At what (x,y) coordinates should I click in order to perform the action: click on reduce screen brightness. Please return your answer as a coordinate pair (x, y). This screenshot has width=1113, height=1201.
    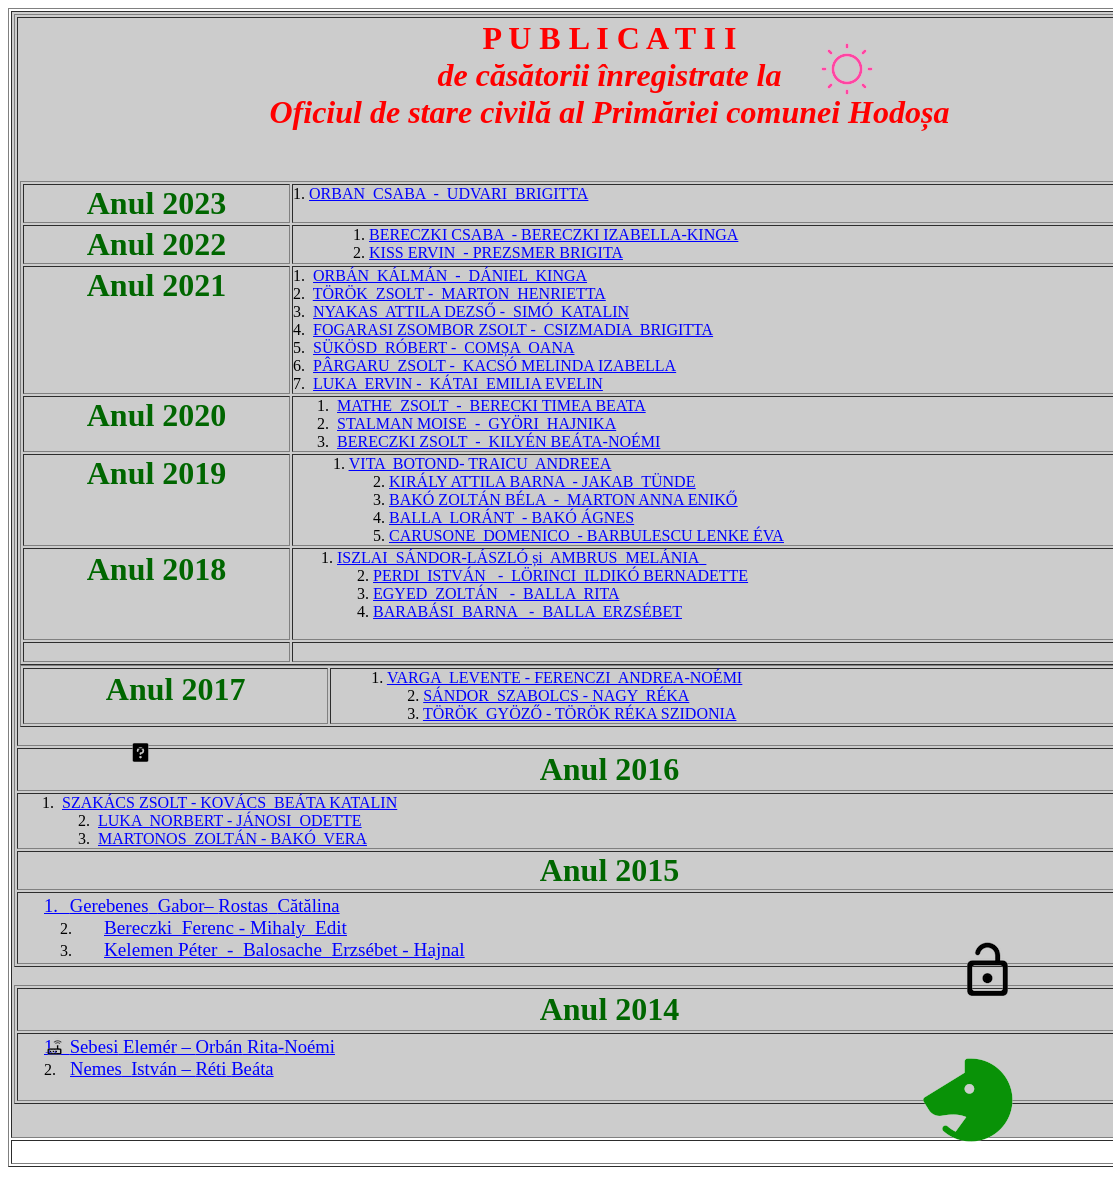
    Looking at the image, I should click on (847, 69).